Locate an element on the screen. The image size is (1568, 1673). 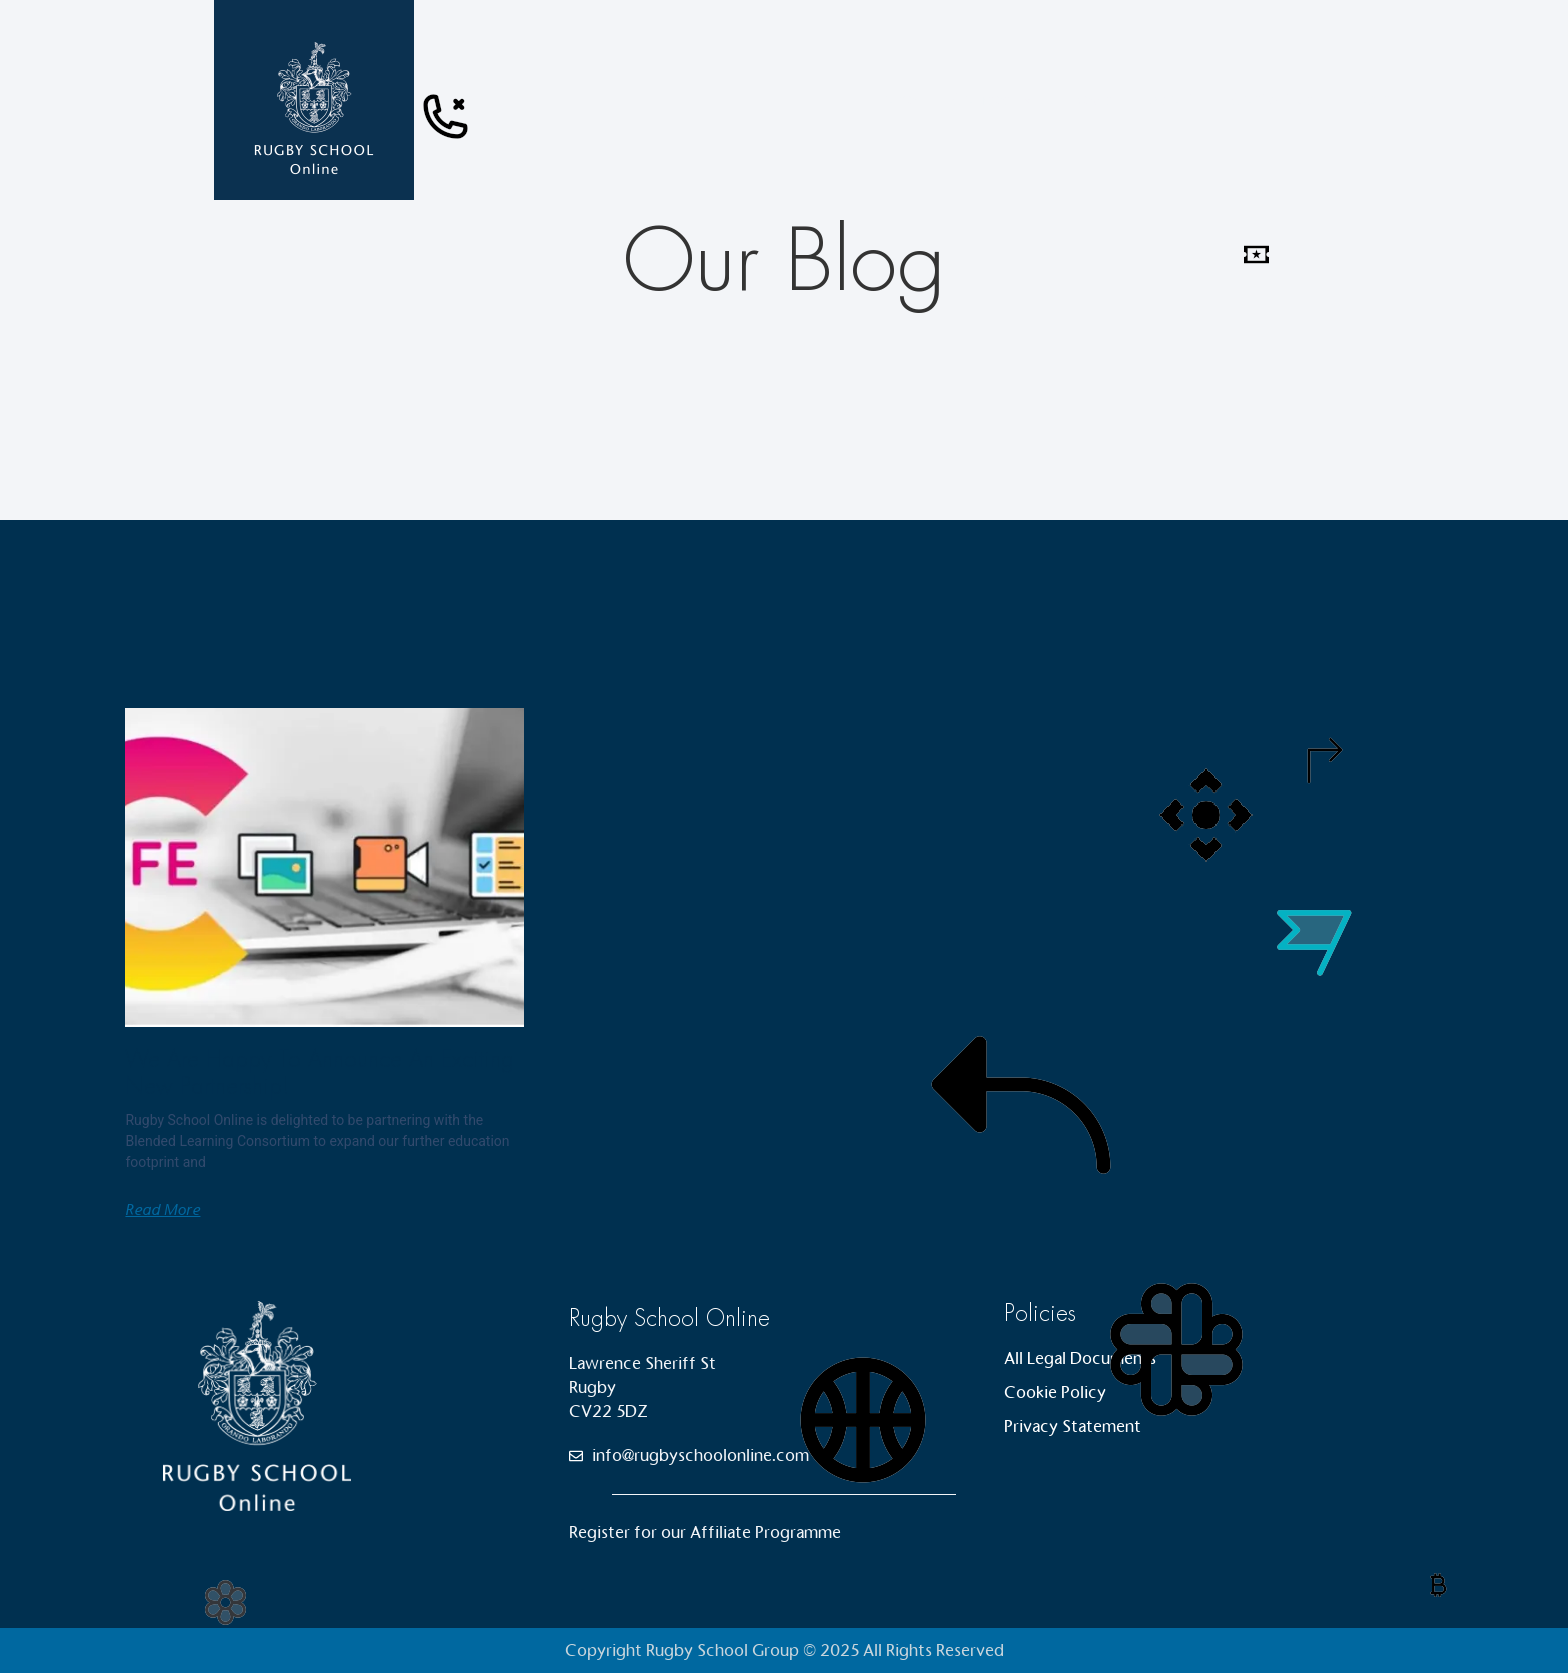
view your tickets or passes is located at coordinates (1256, 254).